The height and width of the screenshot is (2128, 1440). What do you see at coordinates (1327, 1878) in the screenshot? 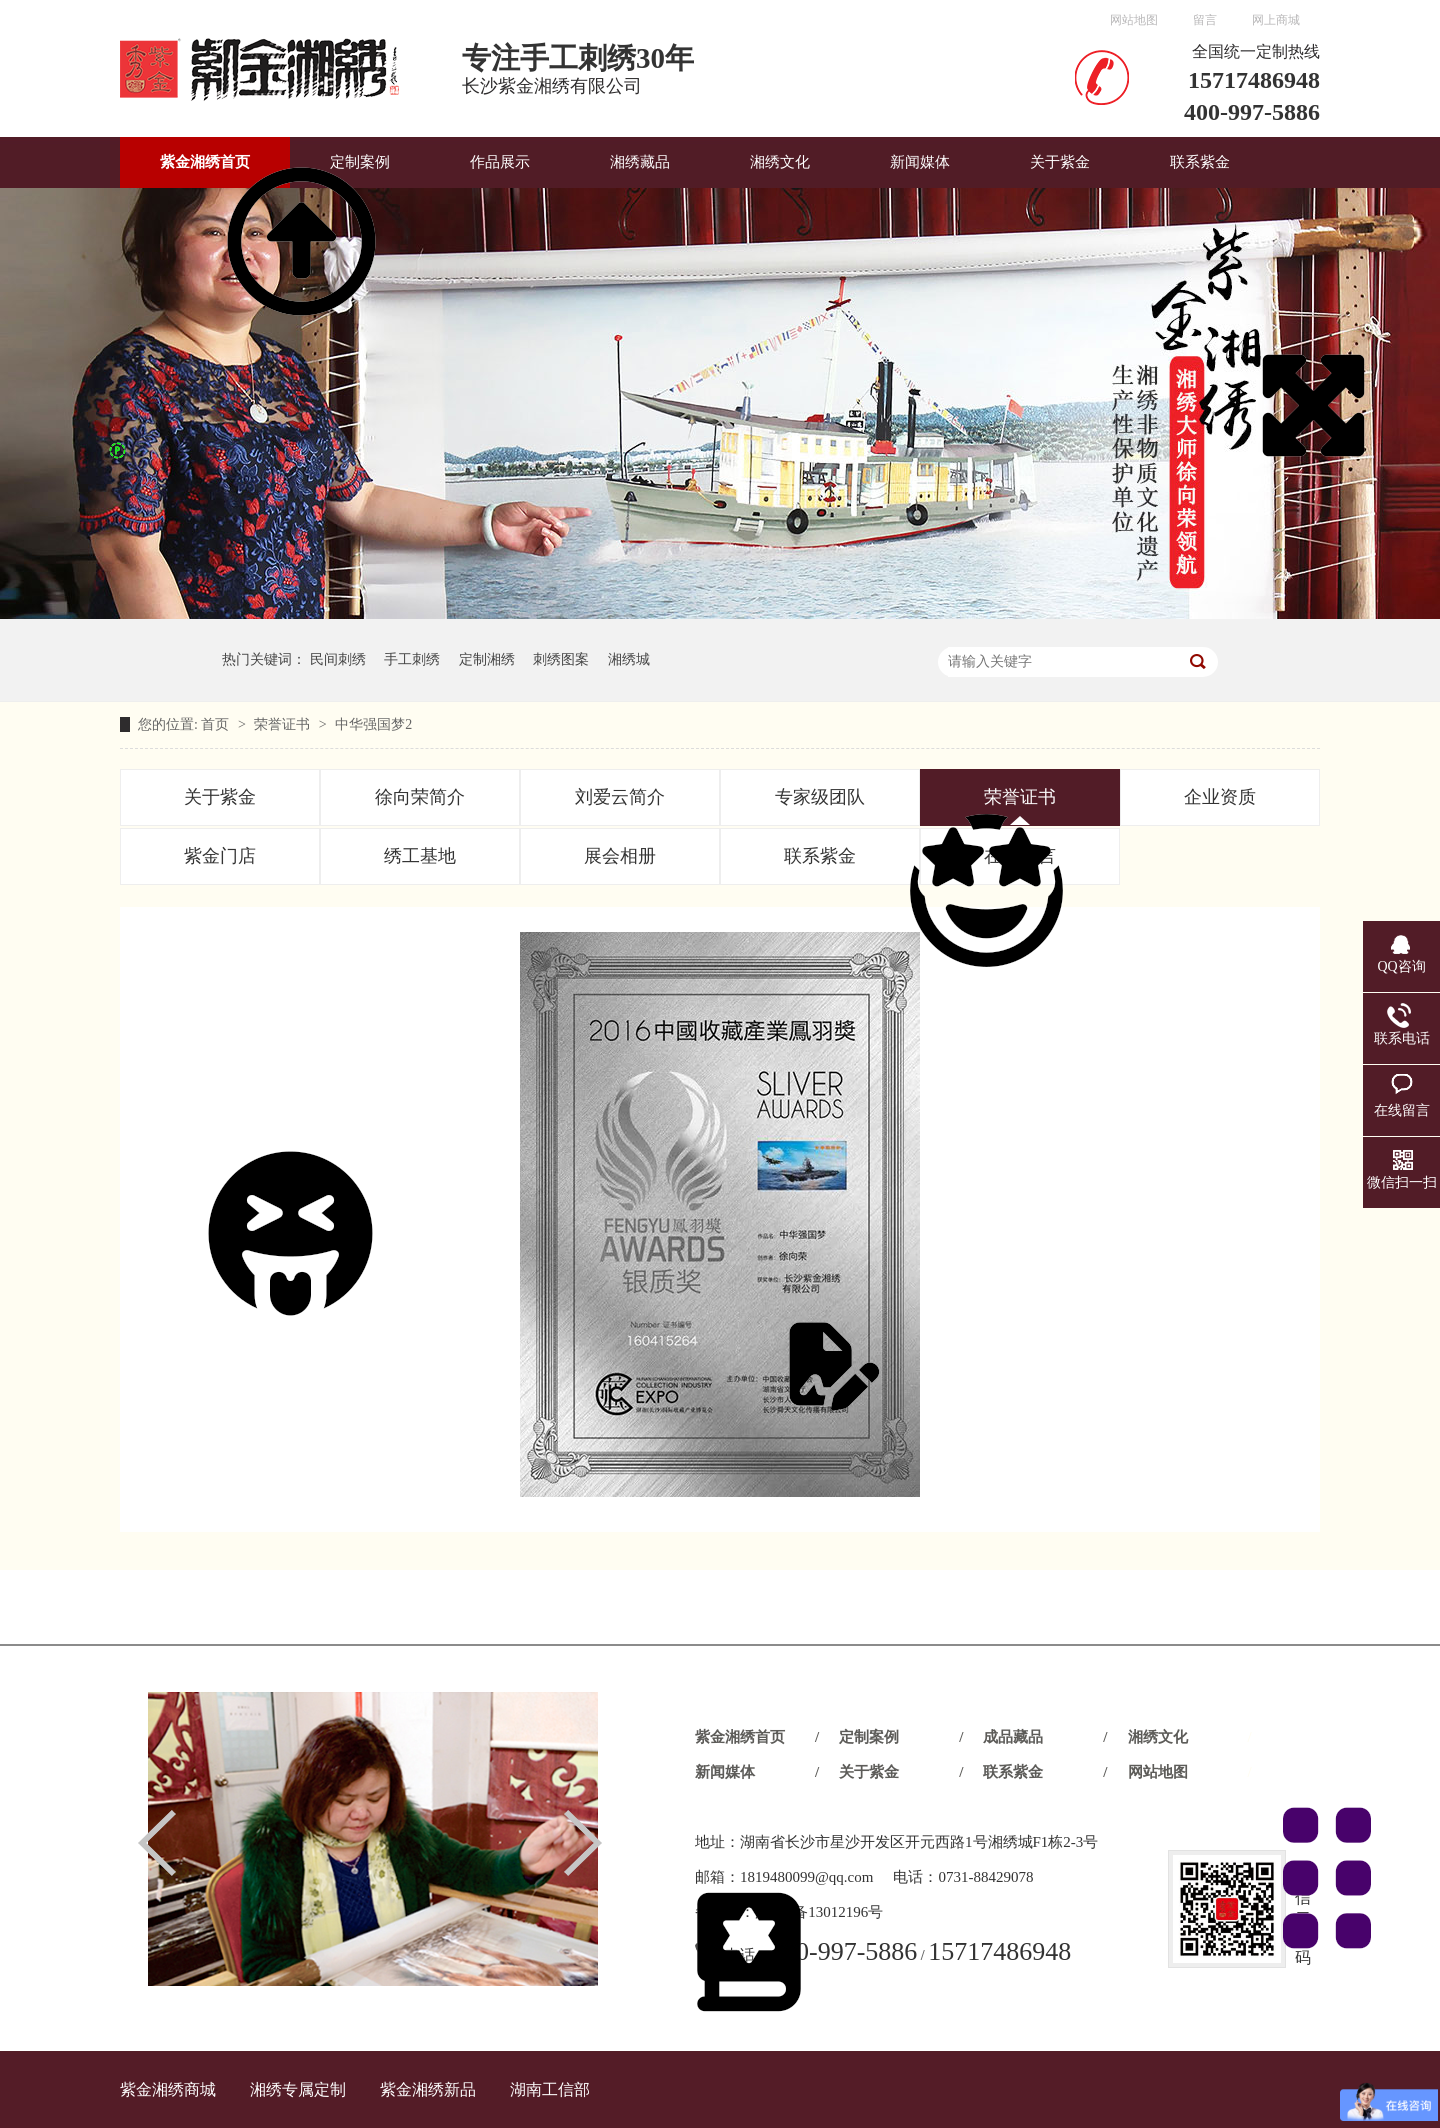
I see `toggle grid view layout` at bounding box center [1327, 1878].